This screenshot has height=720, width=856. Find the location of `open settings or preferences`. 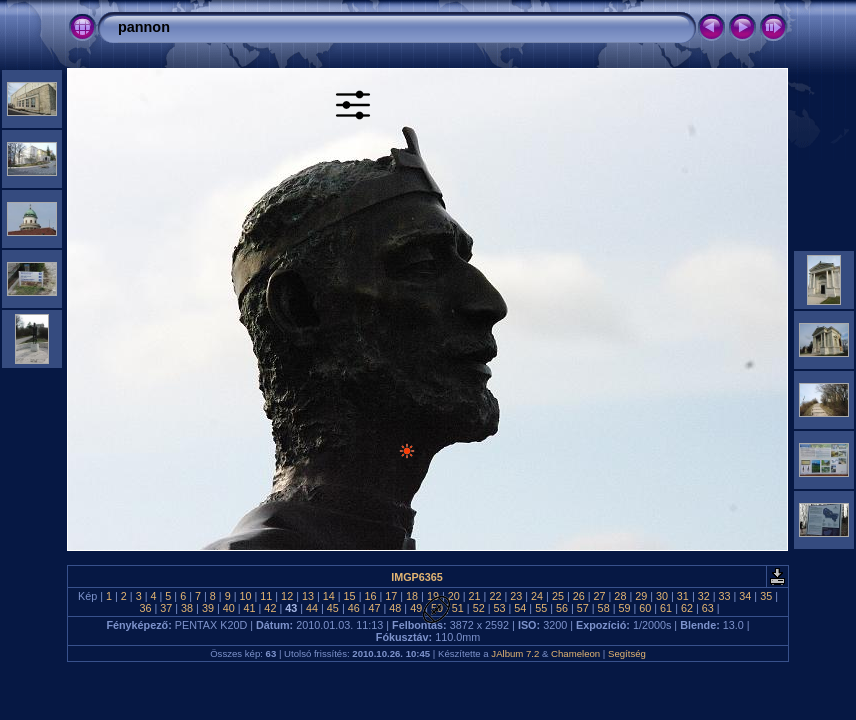

open settings or preferences is located at coordinates (353, 105).